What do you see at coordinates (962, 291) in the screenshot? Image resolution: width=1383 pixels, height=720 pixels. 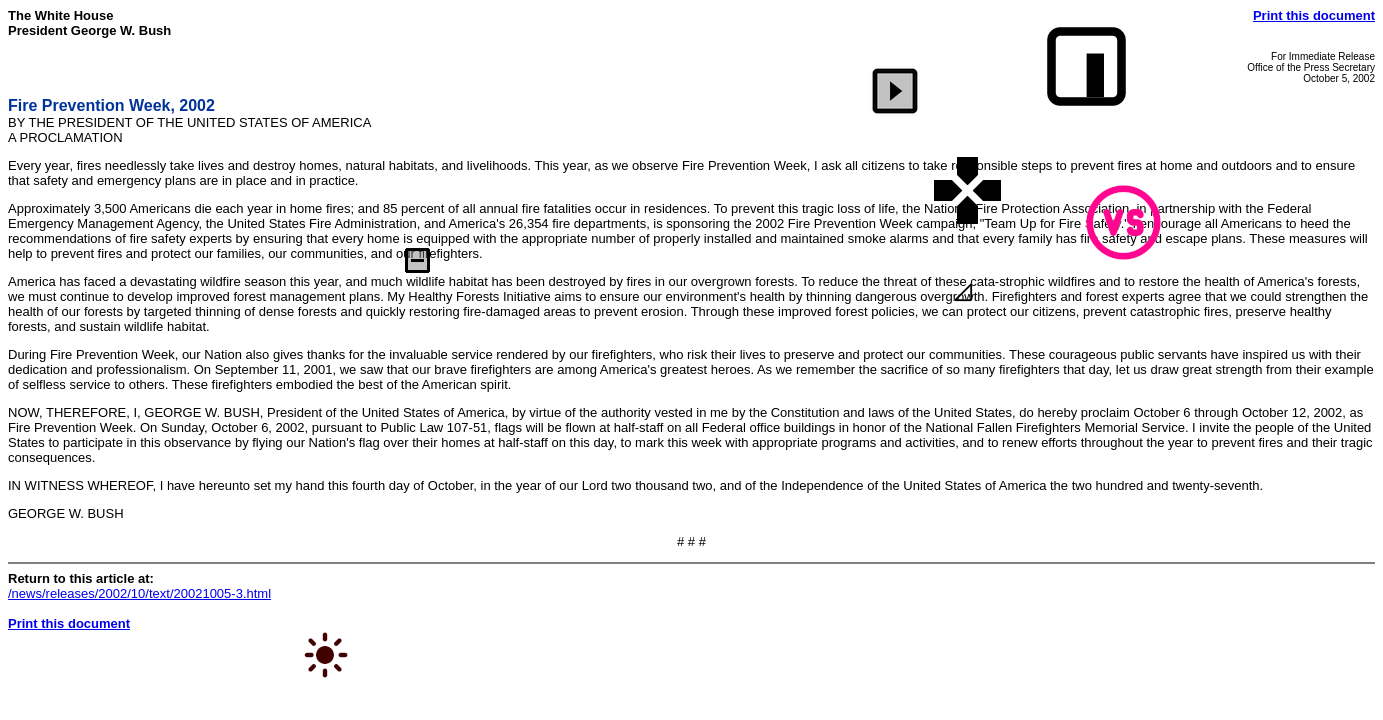 I see `indicates no cellular signal or network connection` at bounding box center [962, 291].